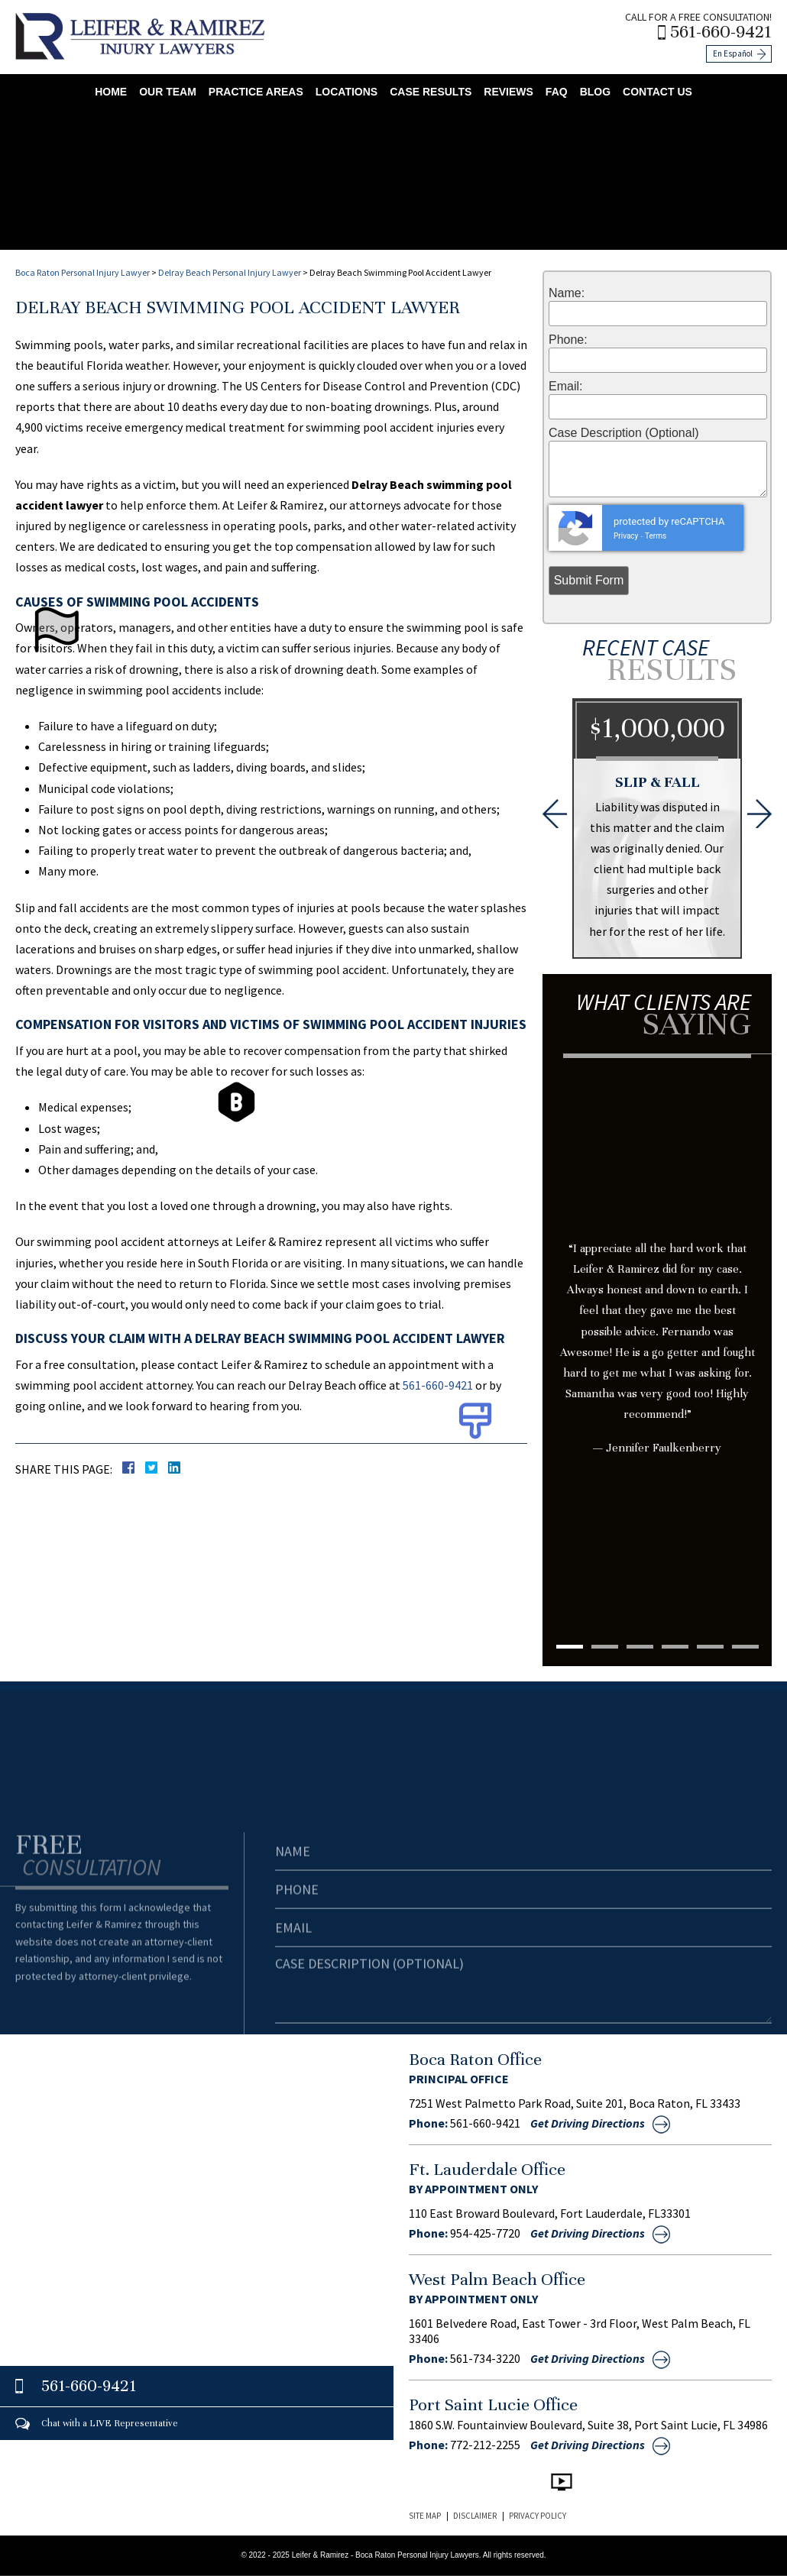 This screenshot has height=2576, width=787. Describe the element at coordinates (562, 2482) in the screenshot. I see `play on-demand video content` at that location.